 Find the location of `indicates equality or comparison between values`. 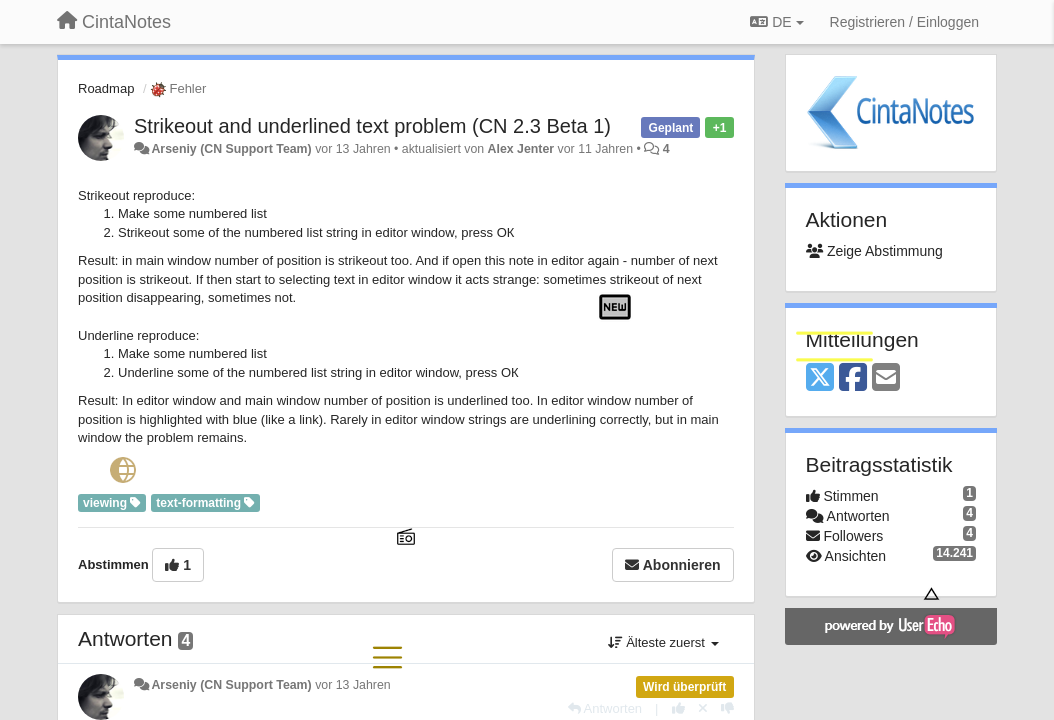

indicates equality or comparison between values is located at coordinates (834, 346).